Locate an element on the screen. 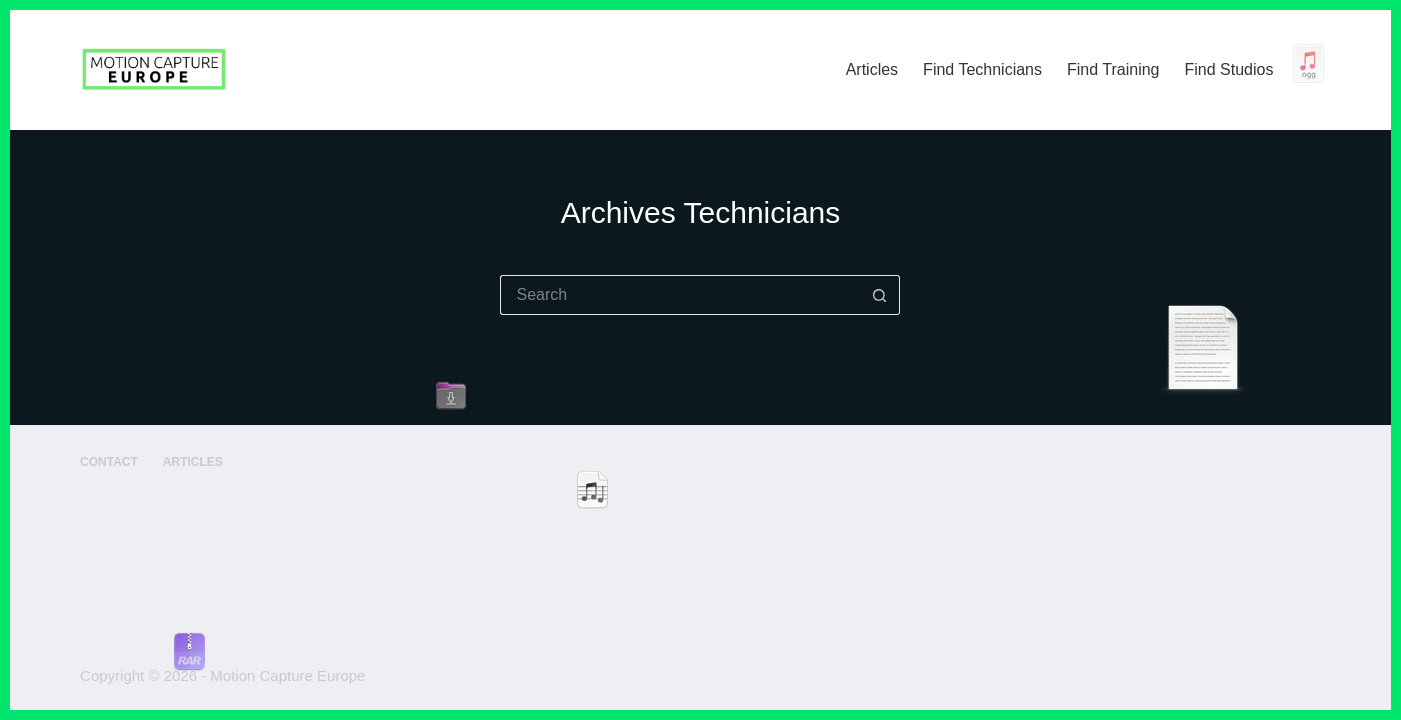 The height and width of the screenshot is (720, 1401). an ogg vorbis audio file is located at coordinates (1308, 63).